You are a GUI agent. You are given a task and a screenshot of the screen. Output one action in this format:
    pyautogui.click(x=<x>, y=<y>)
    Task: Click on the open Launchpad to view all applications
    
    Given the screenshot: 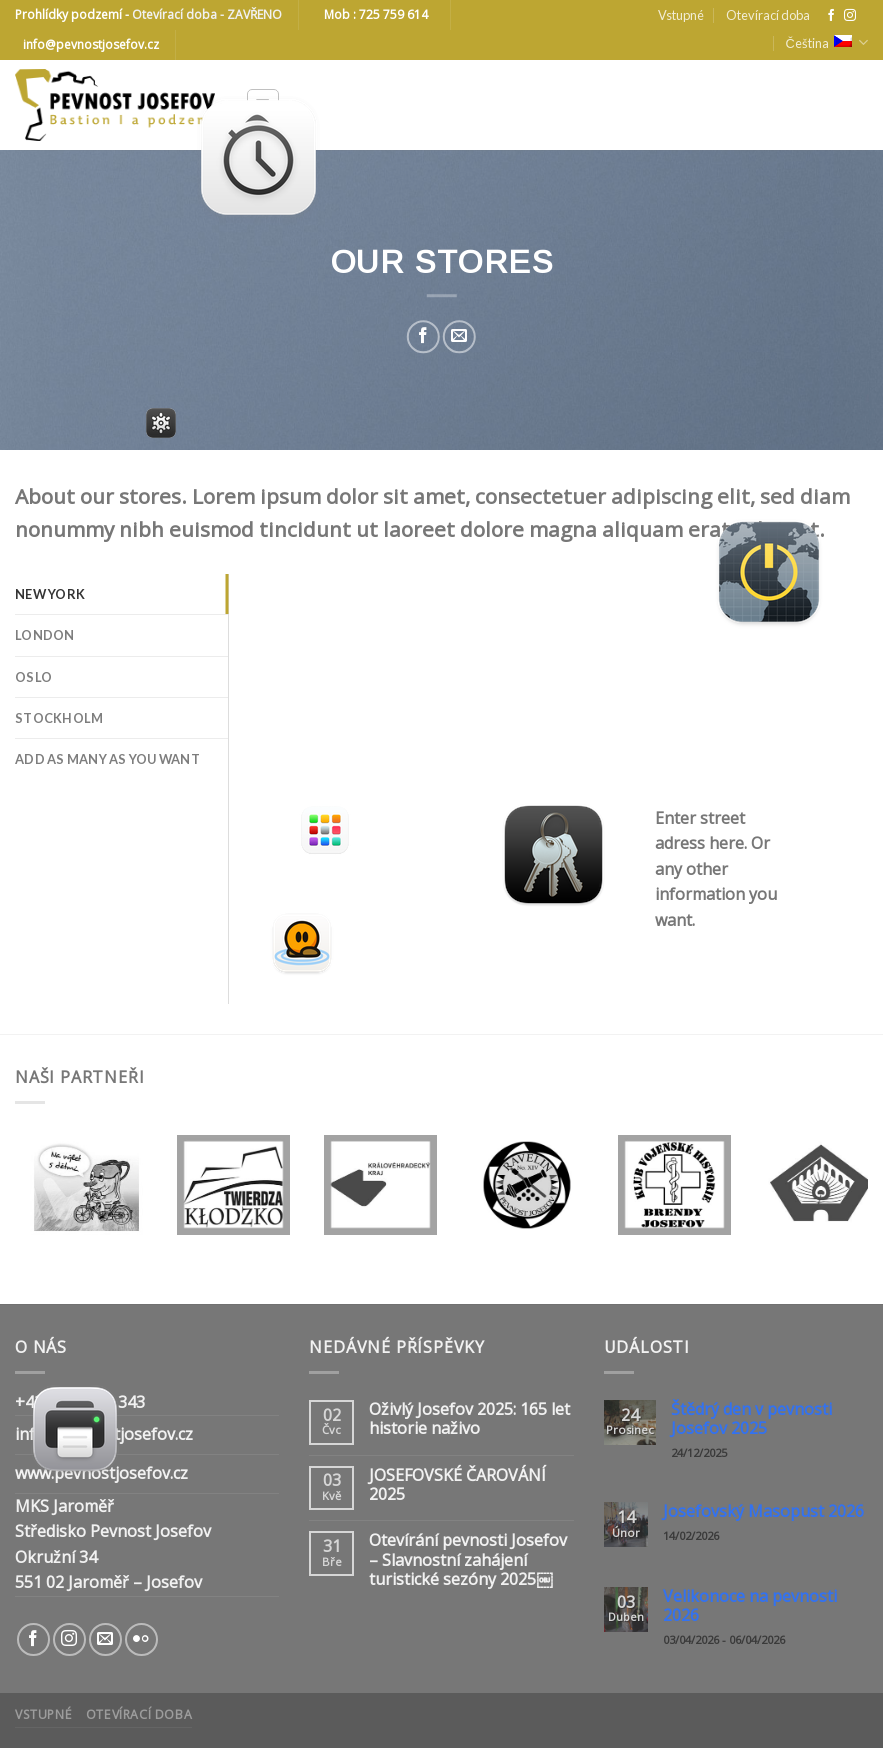 What is the action you would take?
    pyautogui.click(x=325, y=830)
    